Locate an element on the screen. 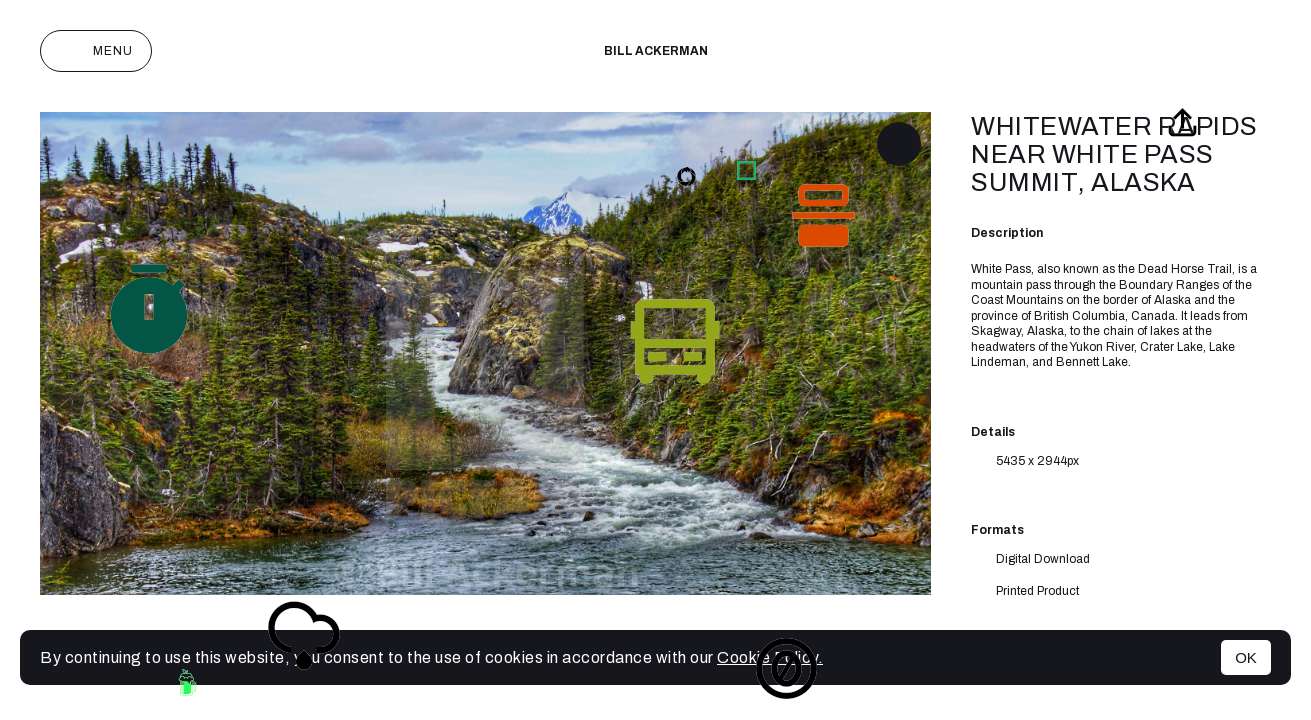  view public transit options is located at coordinates (675, 339).